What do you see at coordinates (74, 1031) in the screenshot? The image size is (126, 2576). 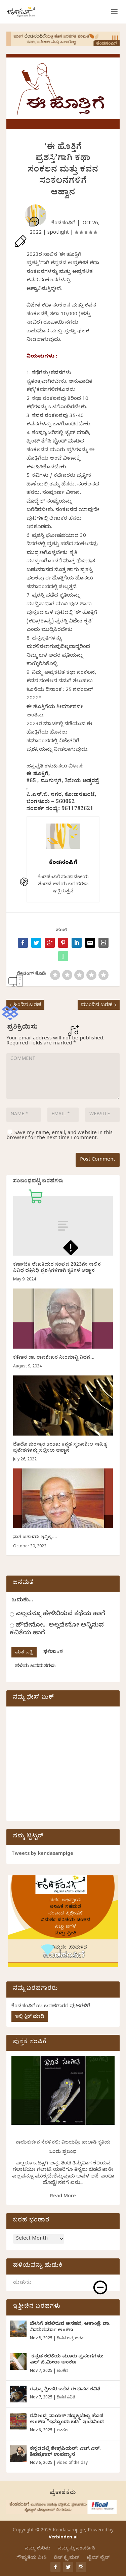 I see `add a new song to your library` at bounding box center [74, 1031].